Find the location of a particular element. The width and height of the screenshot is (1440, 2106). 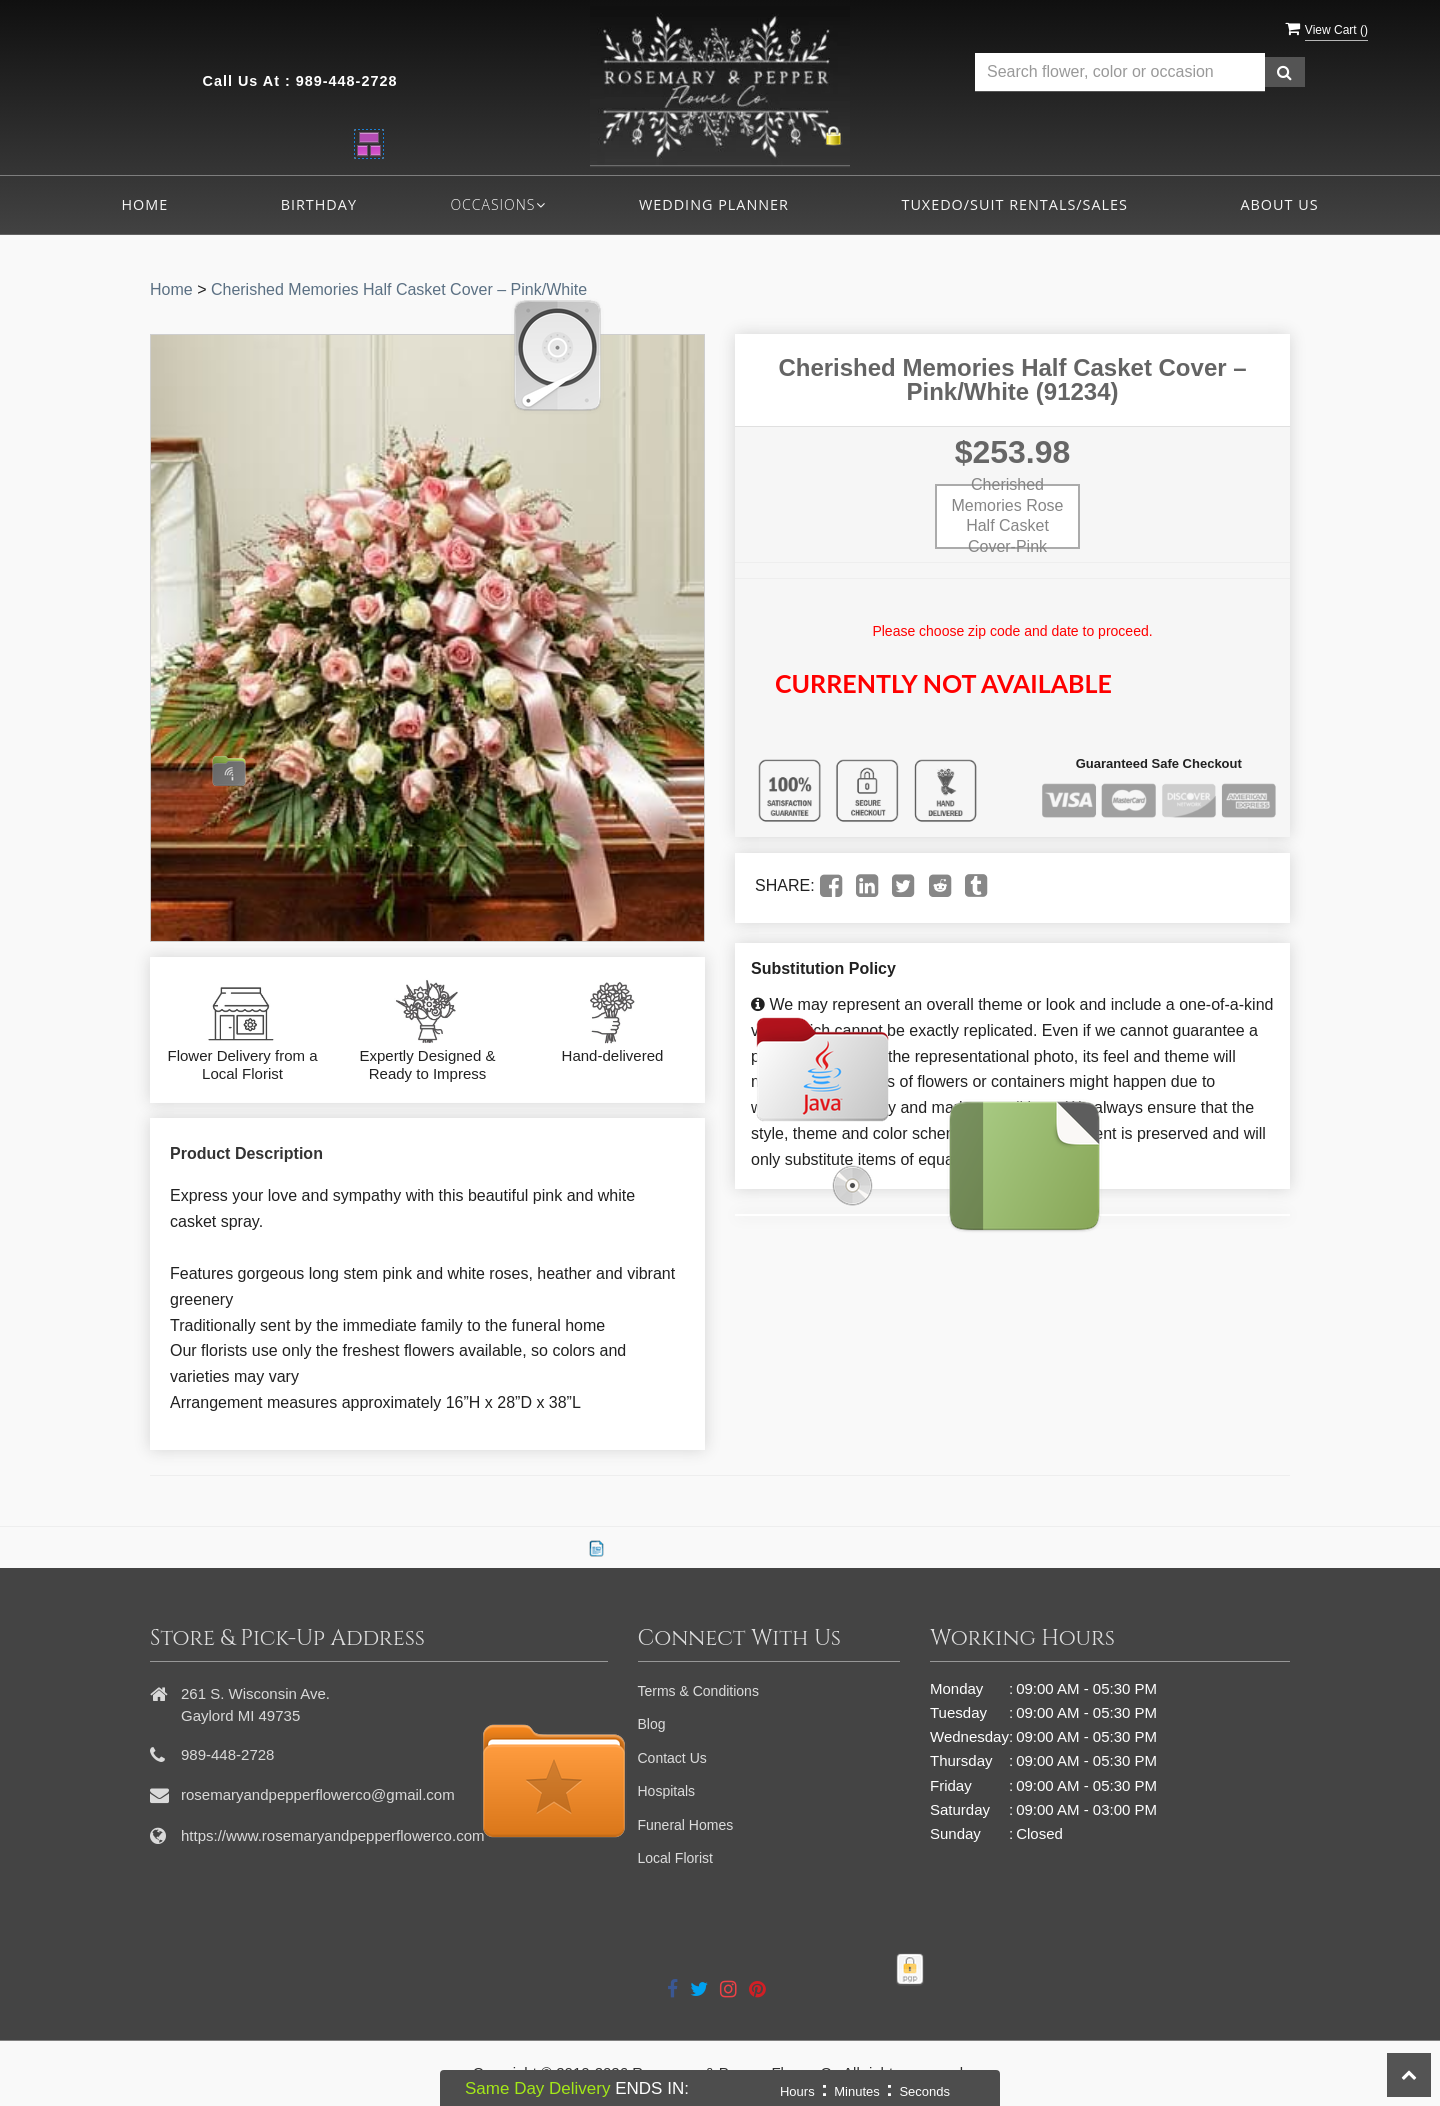

open a libreoffice writer text document is located at coordinates (596, 1548).